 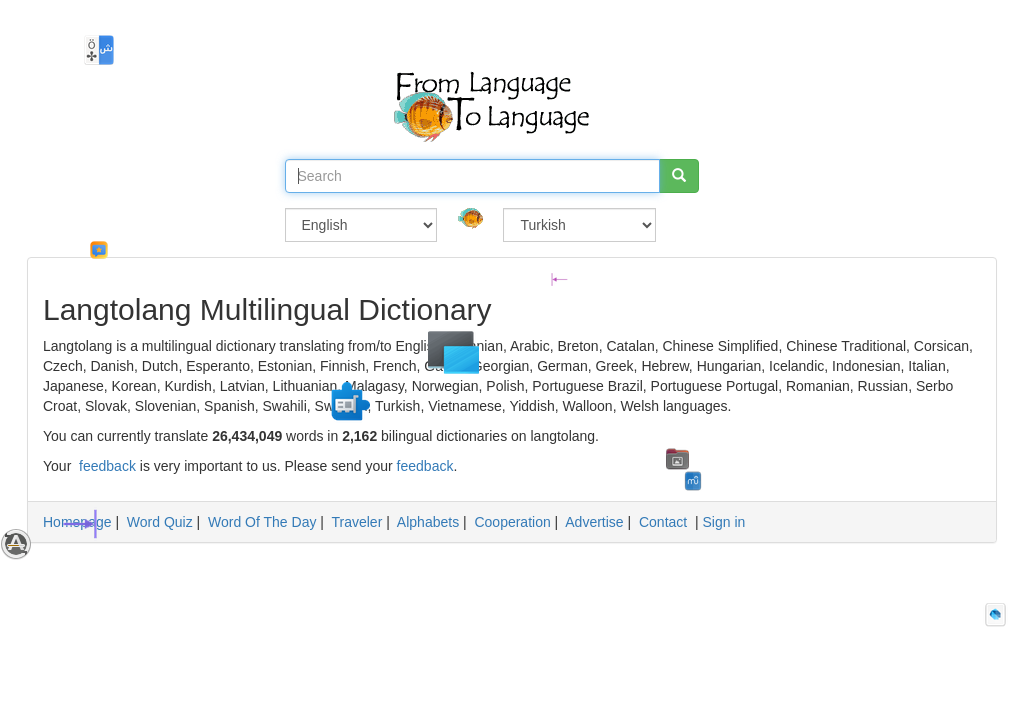 I want to click on open the character map application, so click(x=99, y=50).